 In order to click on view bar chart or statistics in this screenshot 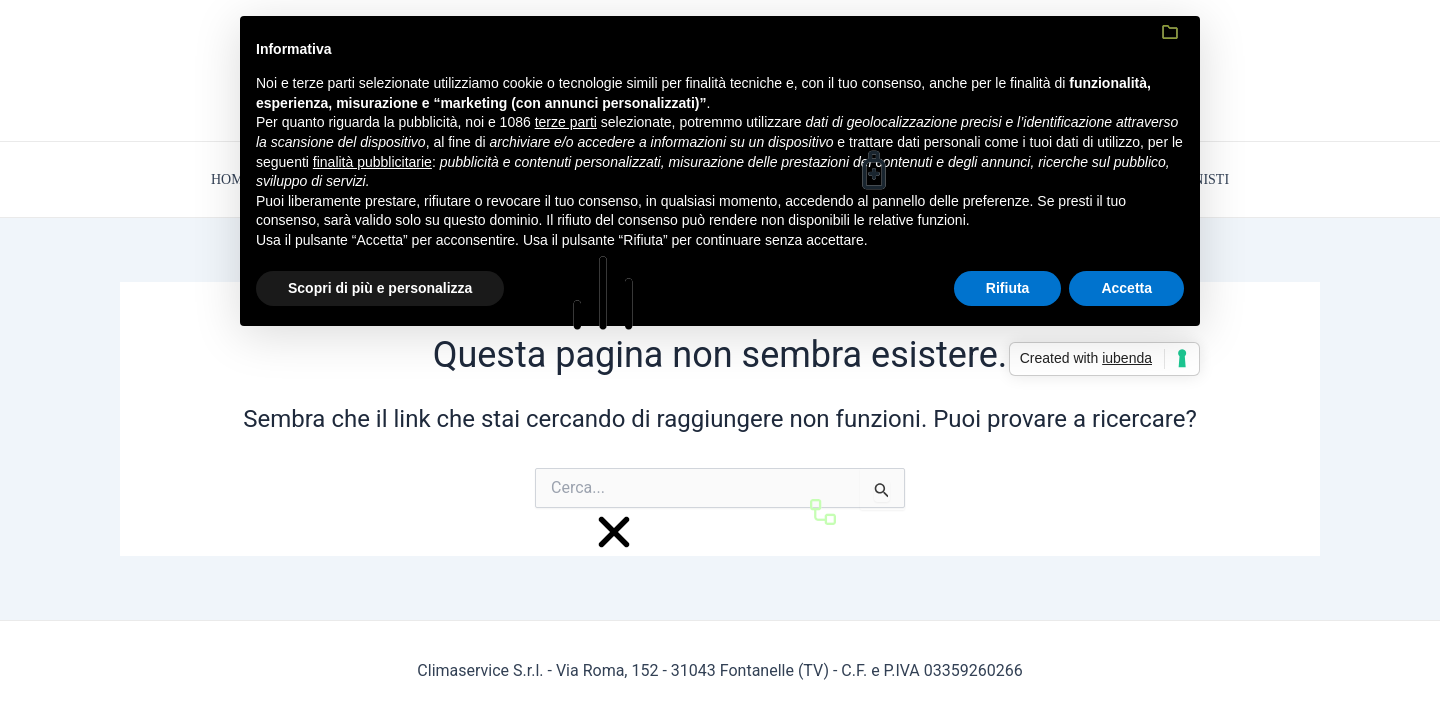, I will do `click(603, 293)`.